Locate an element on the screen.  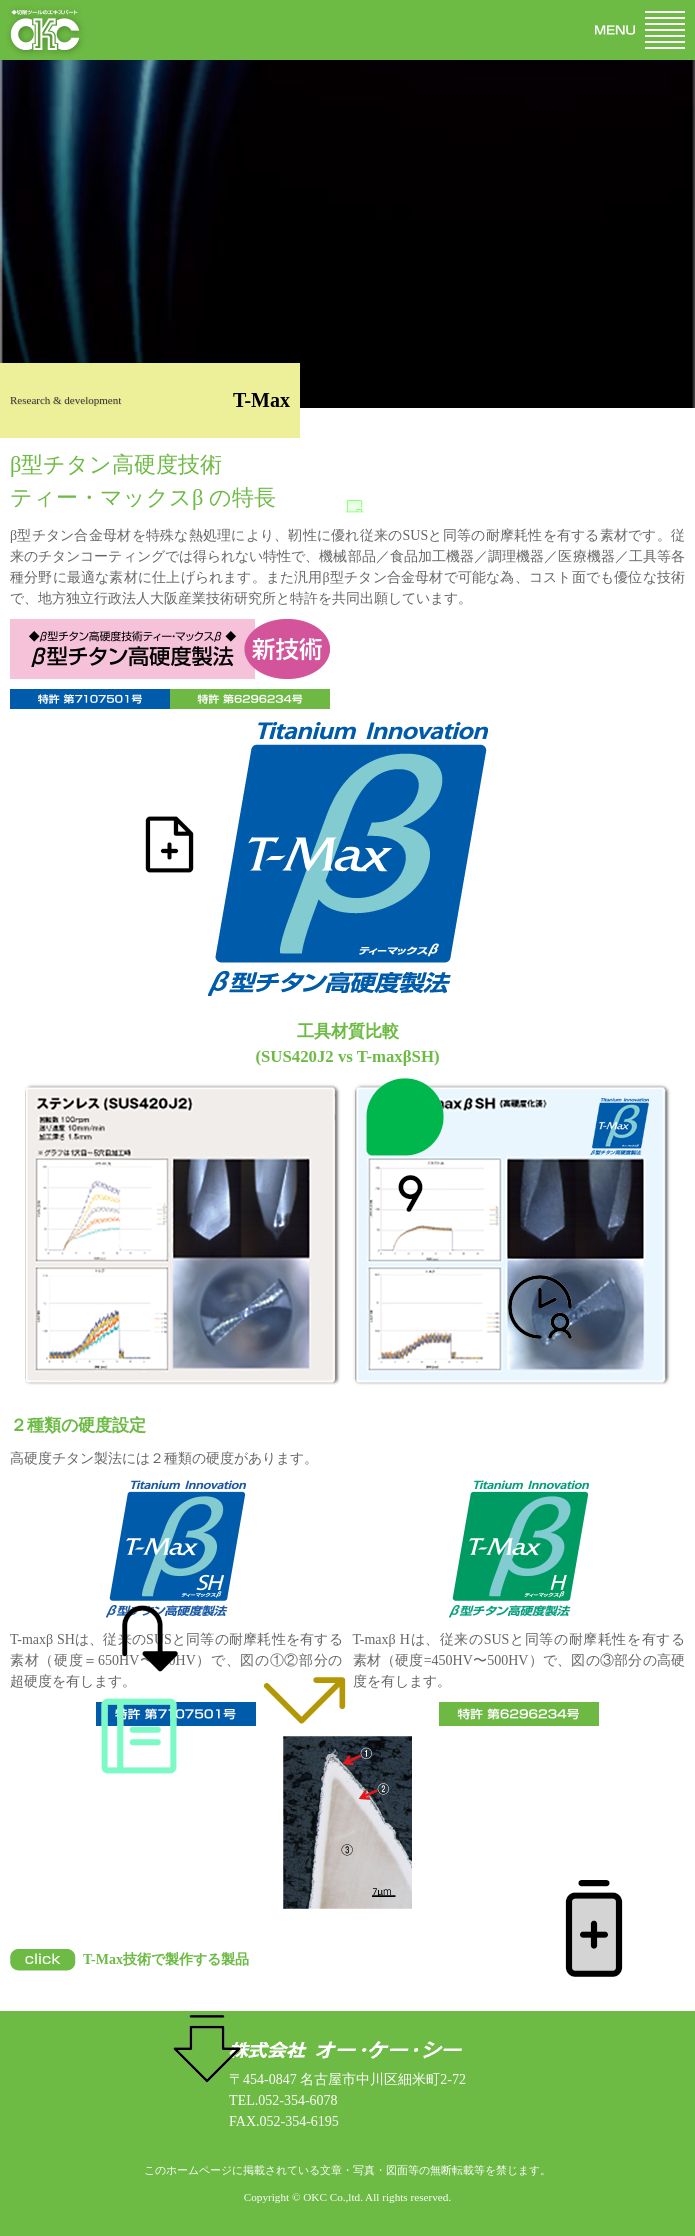
create a new file is located at coordinates (169, 844).